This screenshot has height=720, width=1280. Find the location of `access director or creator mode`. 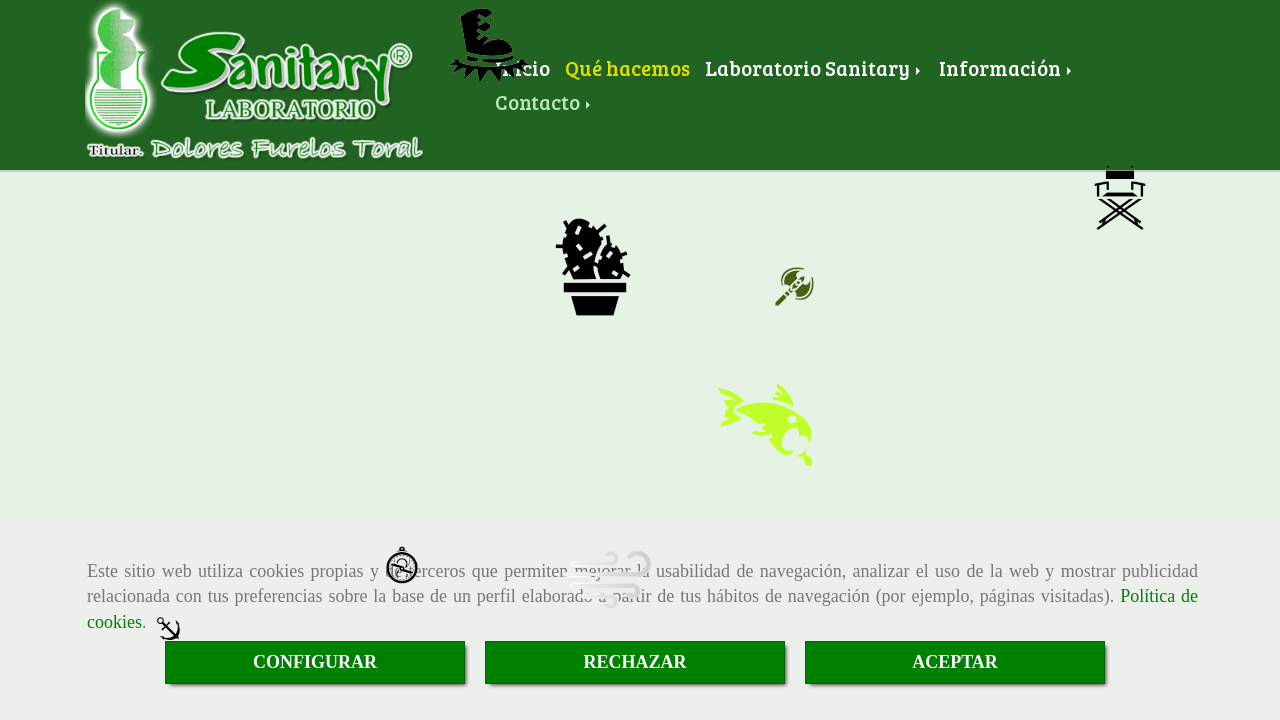

access director or creator mode is located at coordinates (1120, 198).